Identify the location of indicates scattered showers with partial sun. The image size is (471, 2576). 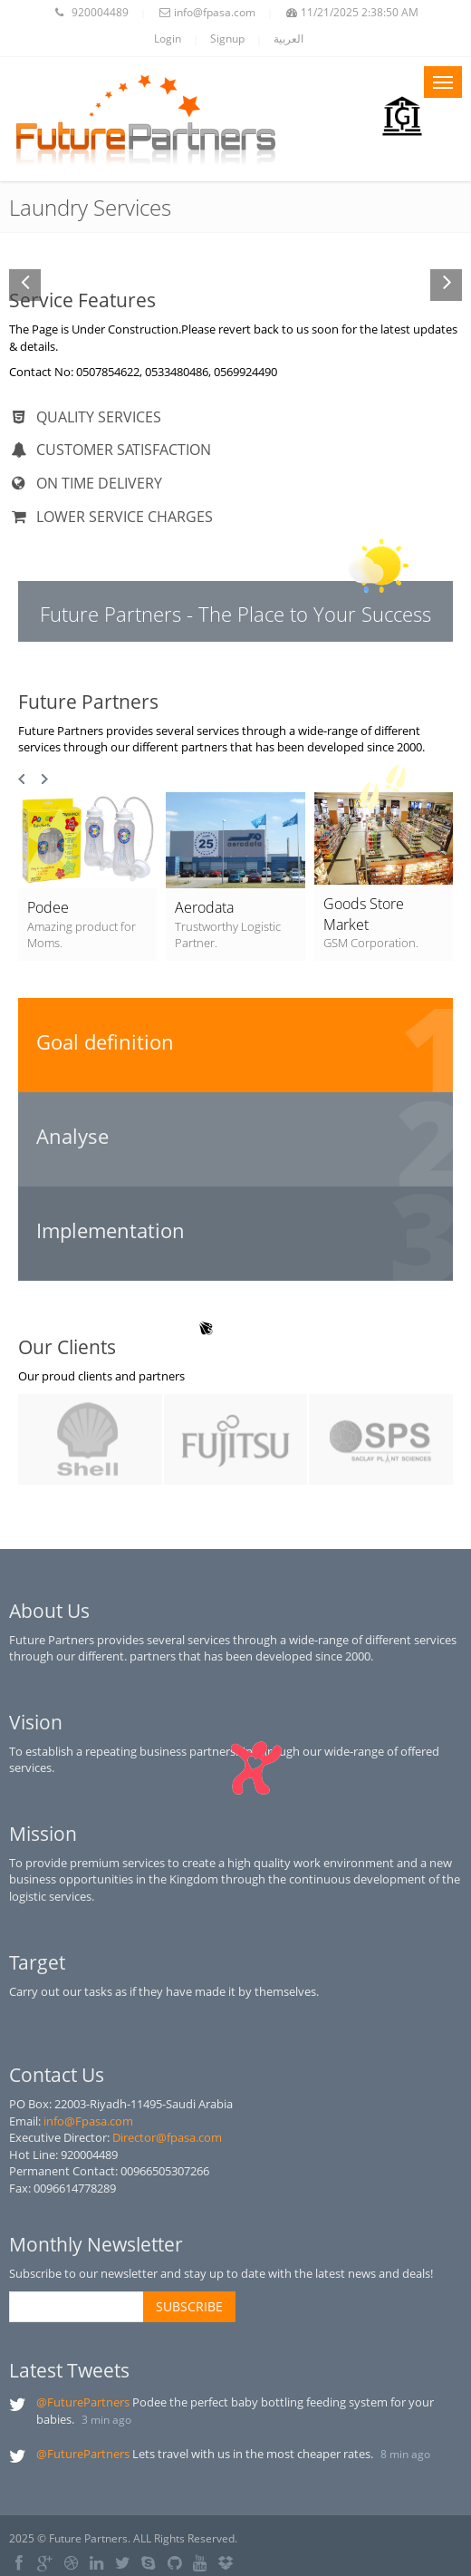
(379, 566).